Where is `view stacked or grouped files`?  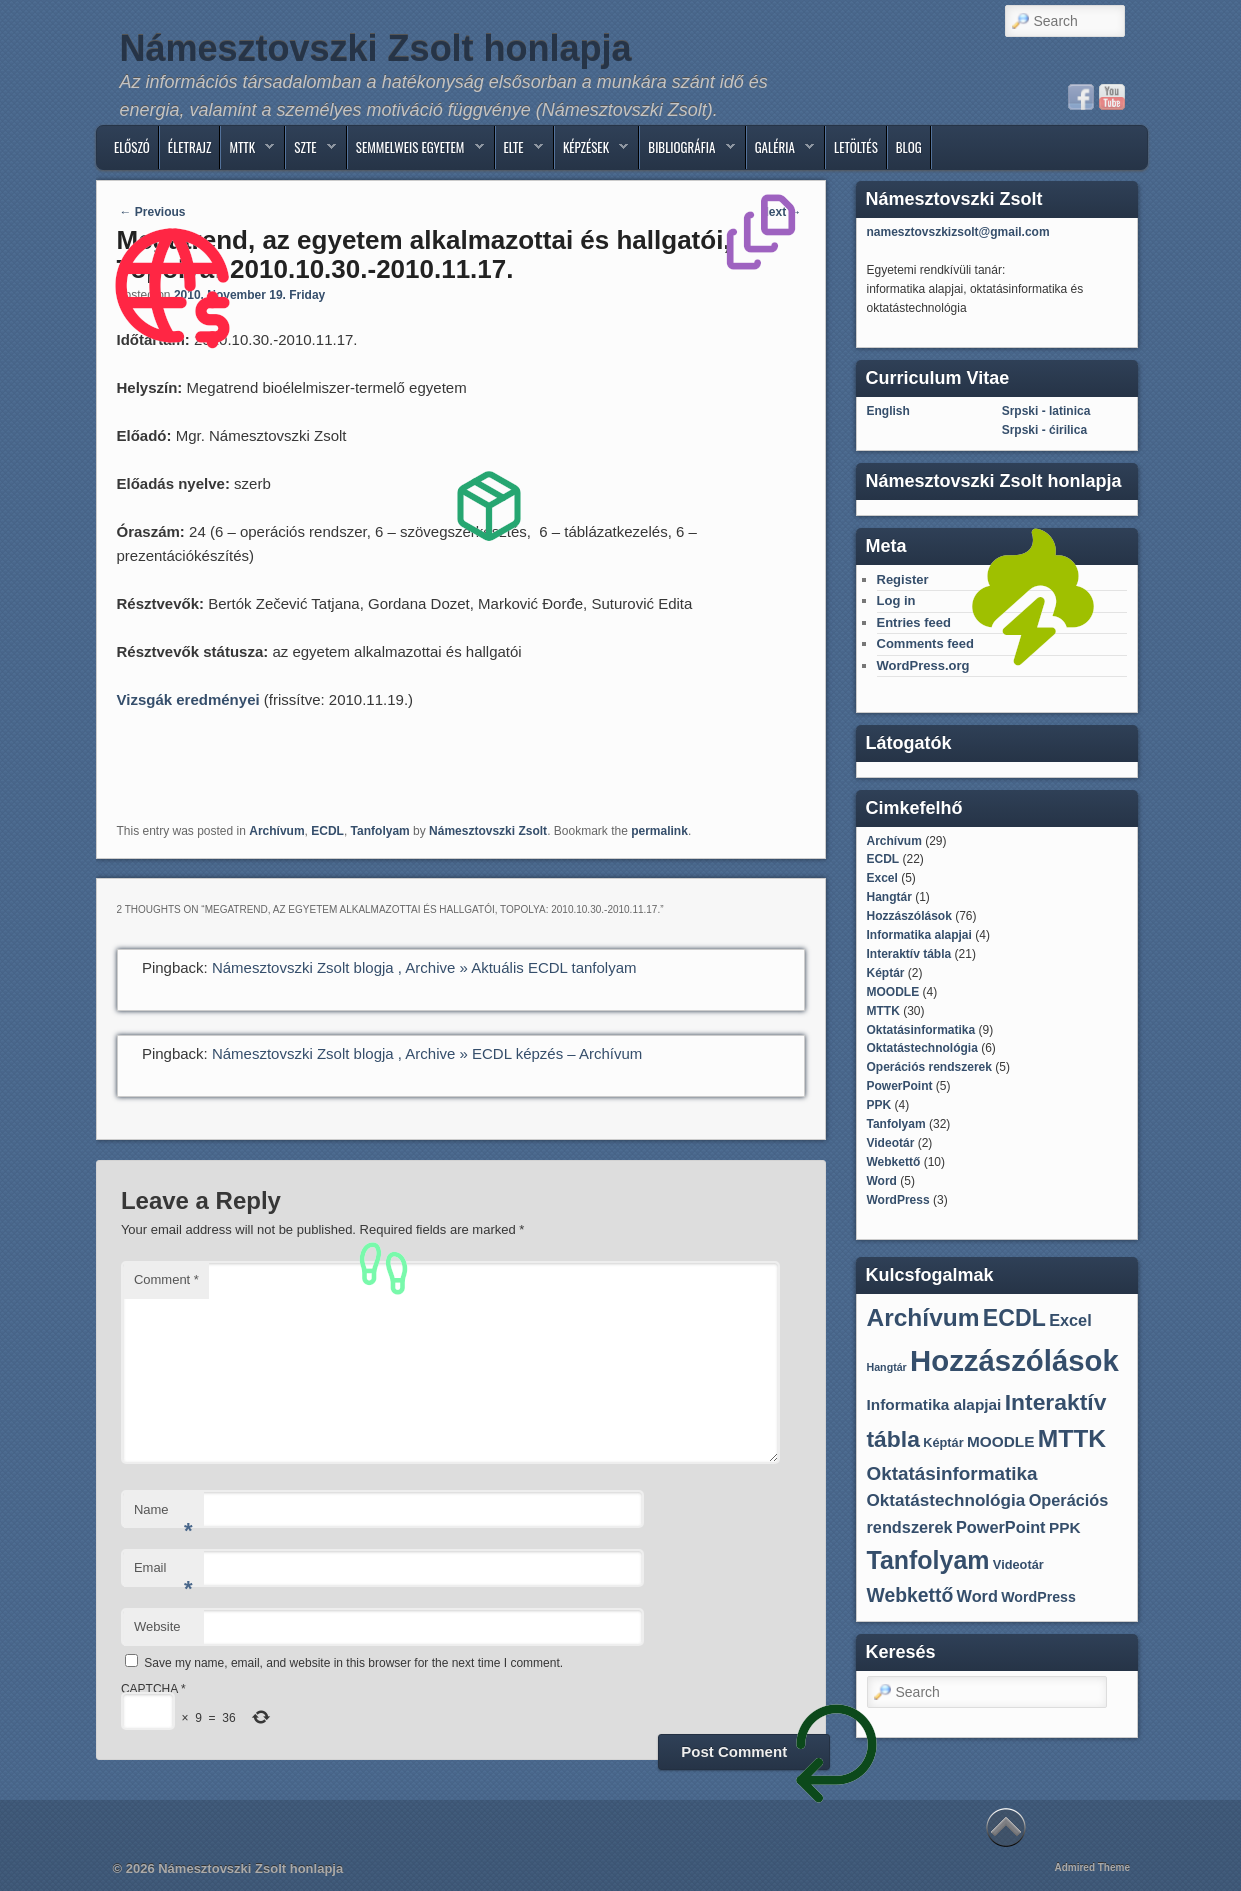
view stacked or grouped files is located at coordinates (761, 232).